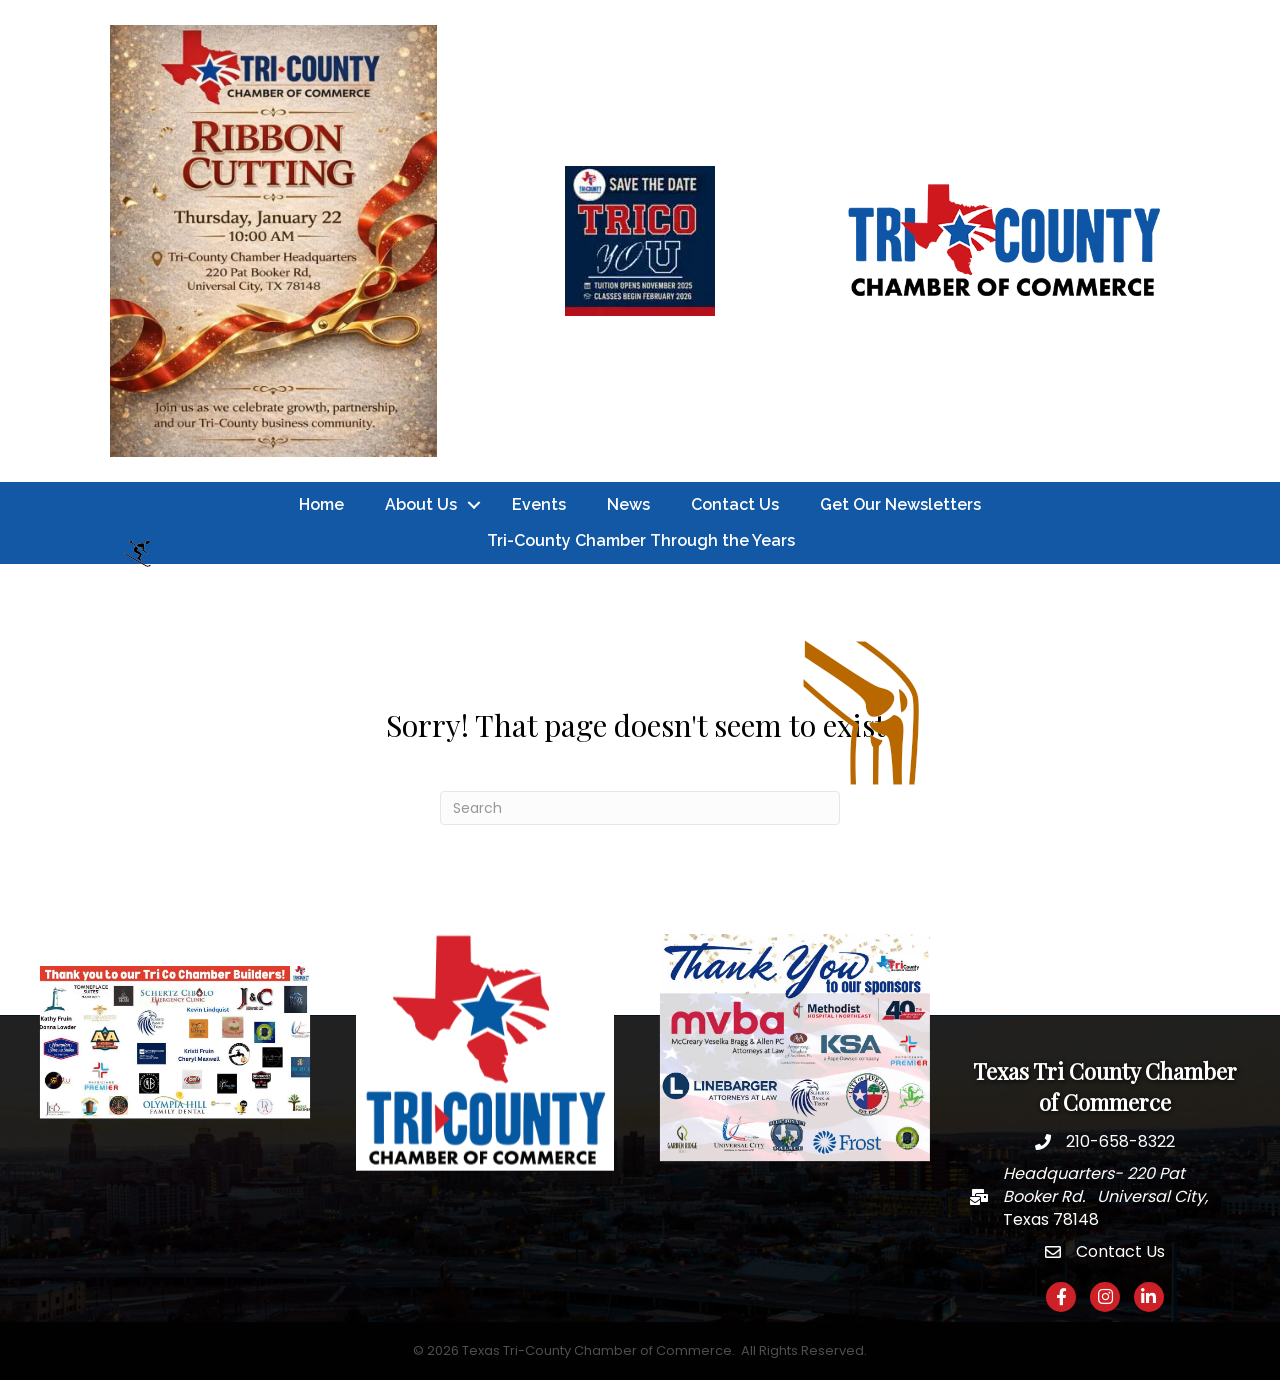 This screenshot has width=1280, height=1380. What do you see at coordinates (875, 713) in the screenshot?
I see `view knee or leg injury details` at bounding box center [875, 713].